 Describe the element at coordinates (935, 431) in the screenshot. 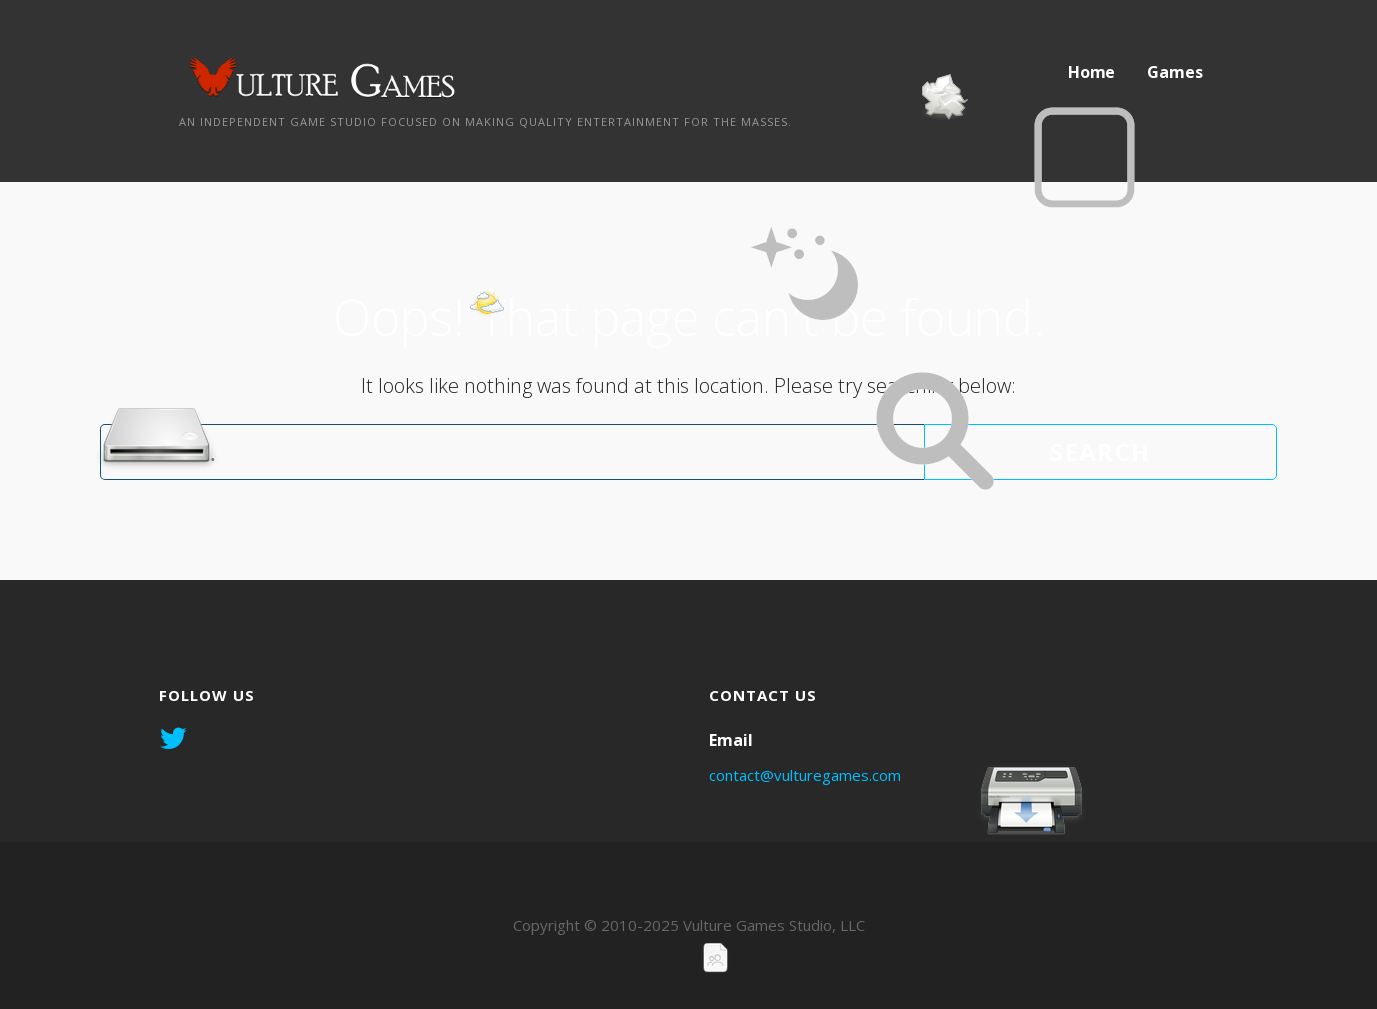

I see `open saved searches folder` at that location.